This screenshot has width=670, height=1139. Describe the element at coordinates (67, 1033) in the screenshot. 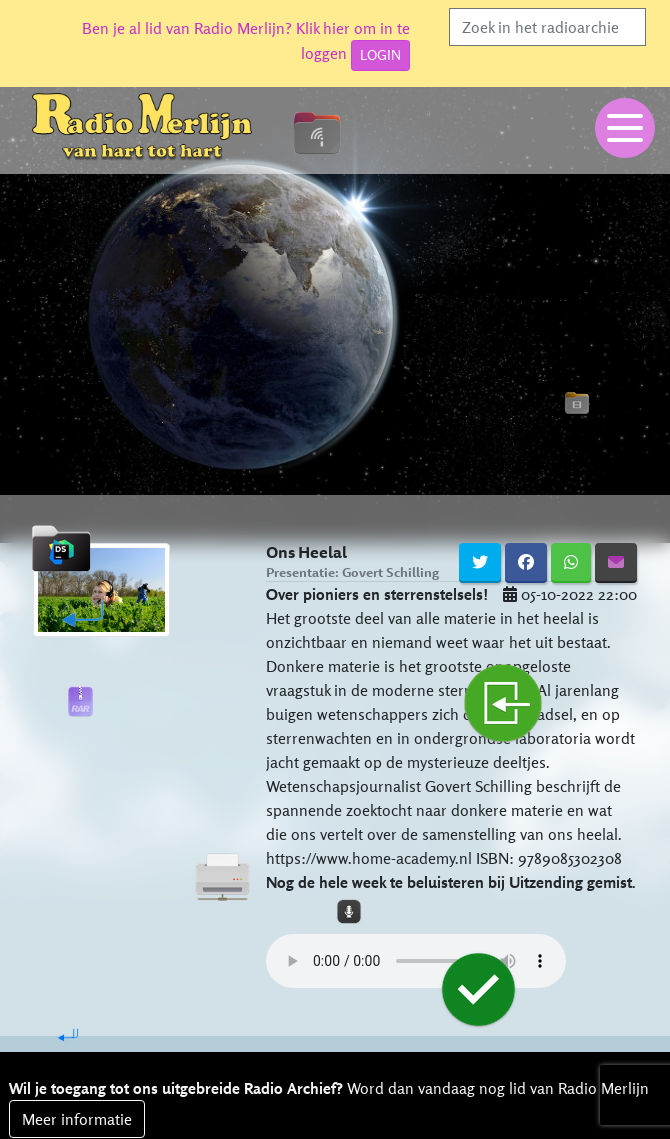

I see `reply to all recipients of an email` at that location.